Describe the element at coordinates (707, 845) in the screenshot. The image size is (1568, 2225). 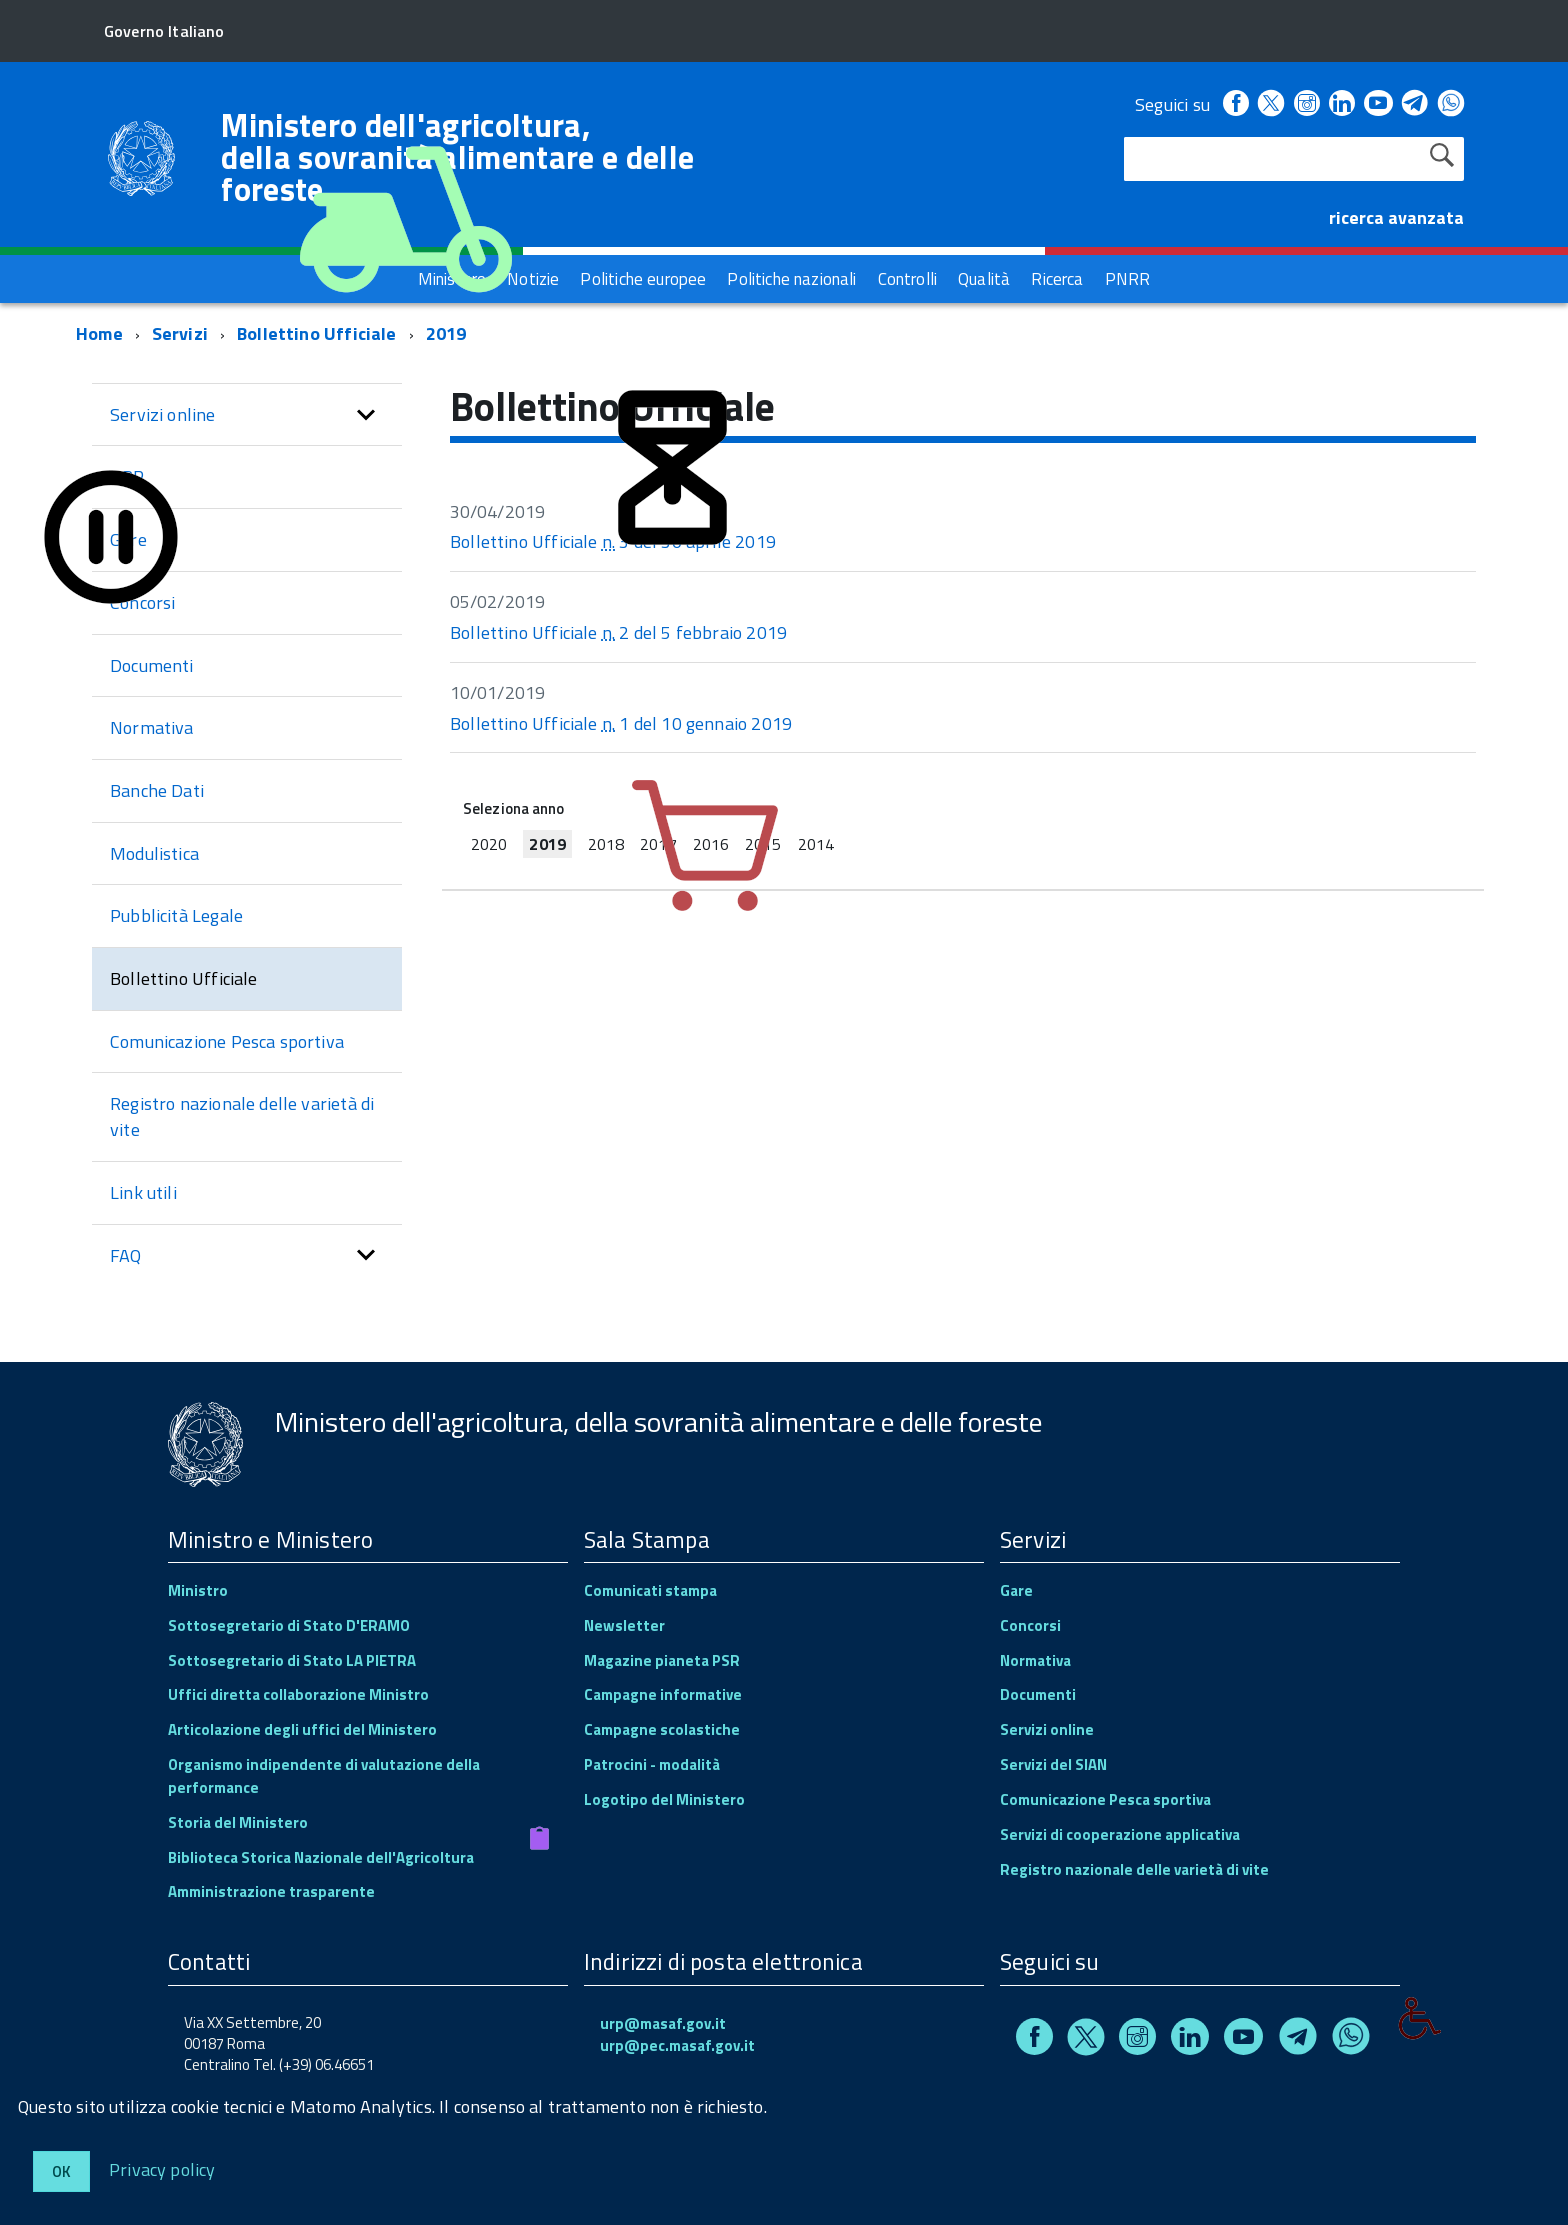
I see `view your shopping cart` at that location.